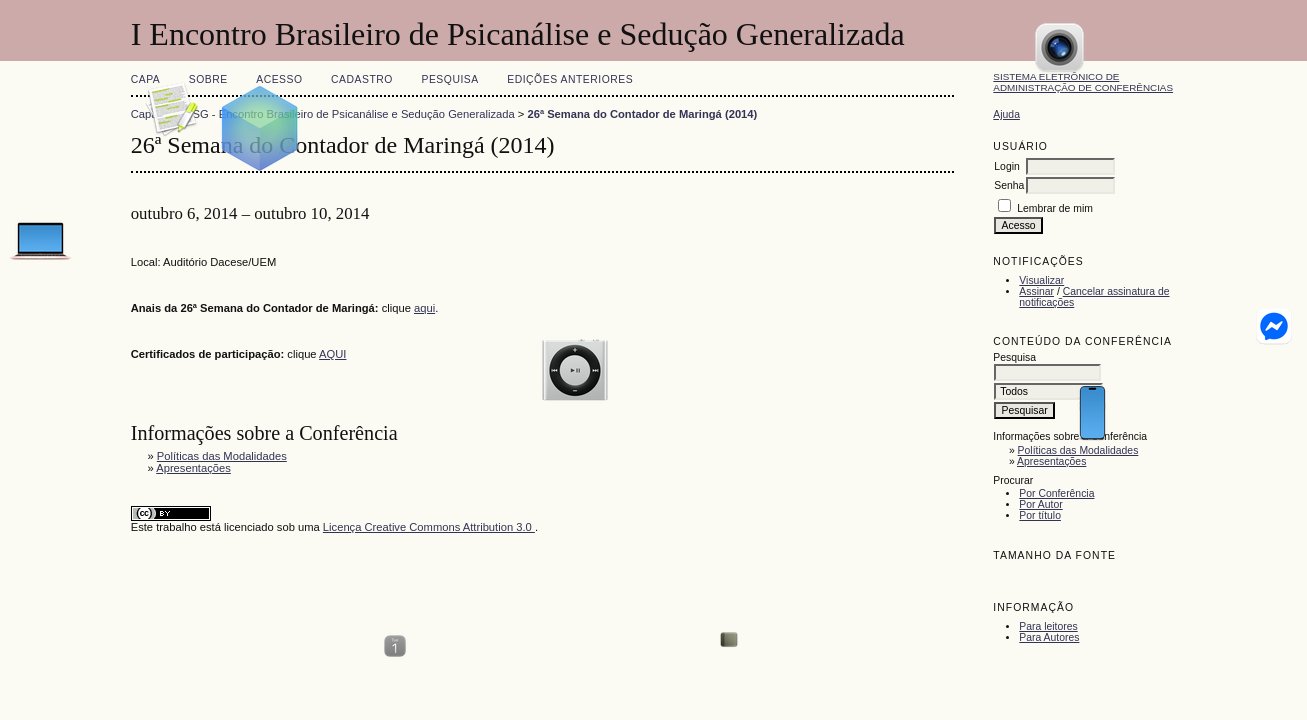  Describe the element at coordinates (1092, 413) in the screenshot. I see `iPhone 16 Pro device icon` at that location.